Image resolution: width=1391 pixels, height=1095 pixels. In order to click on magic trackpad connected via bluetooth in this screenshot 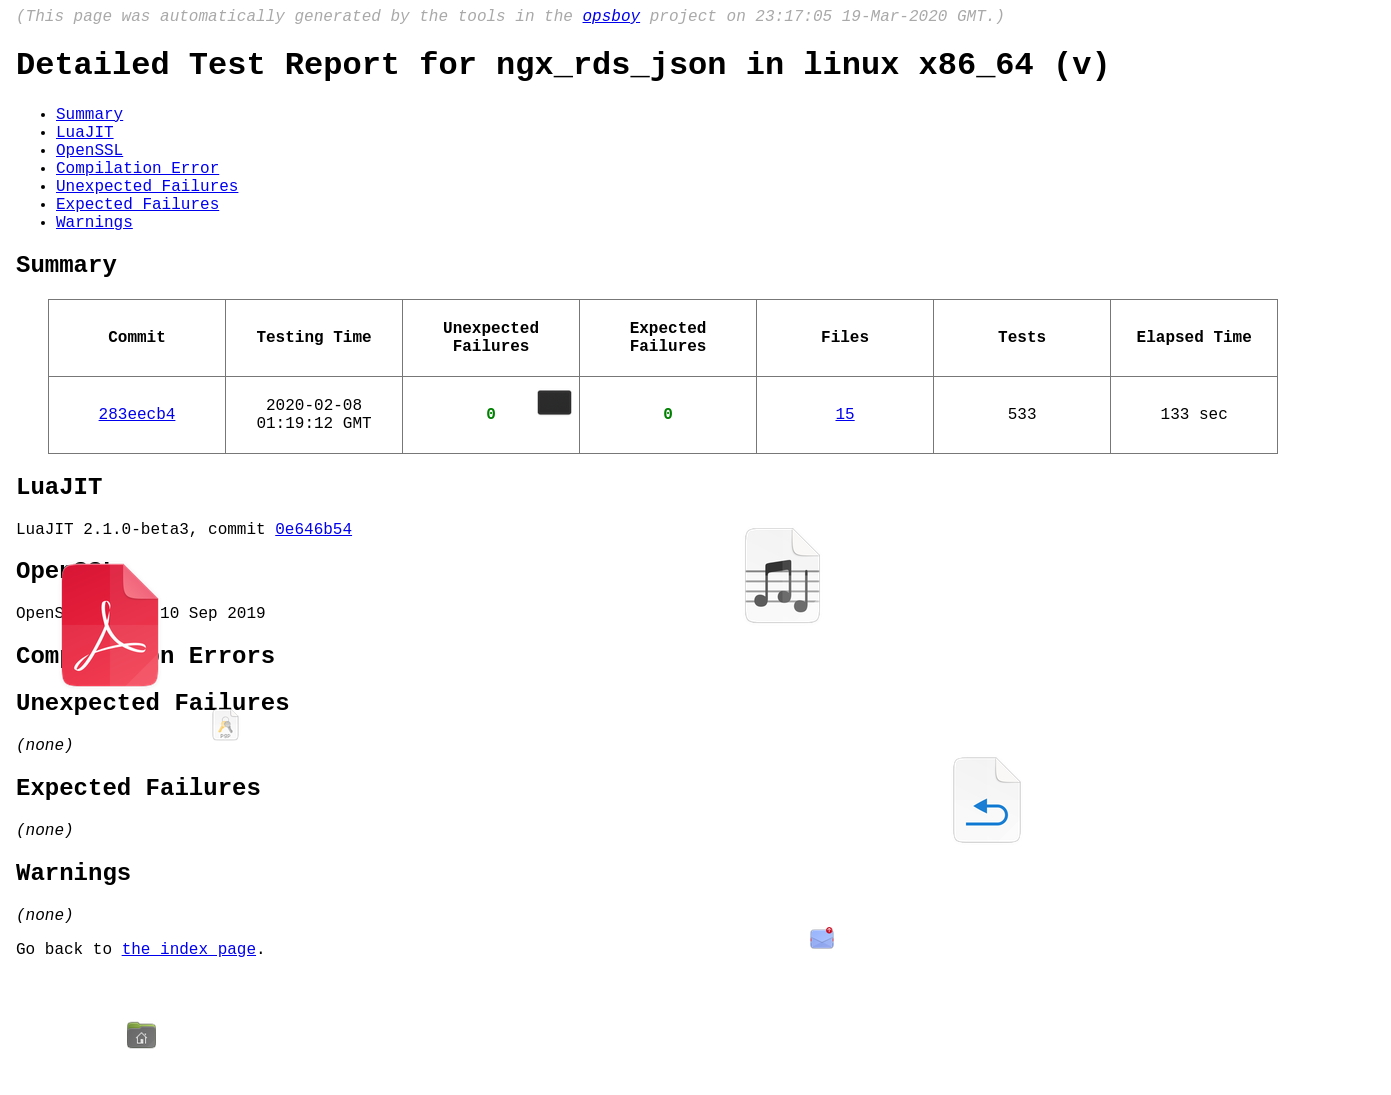, I will do `click(554, 402)`.